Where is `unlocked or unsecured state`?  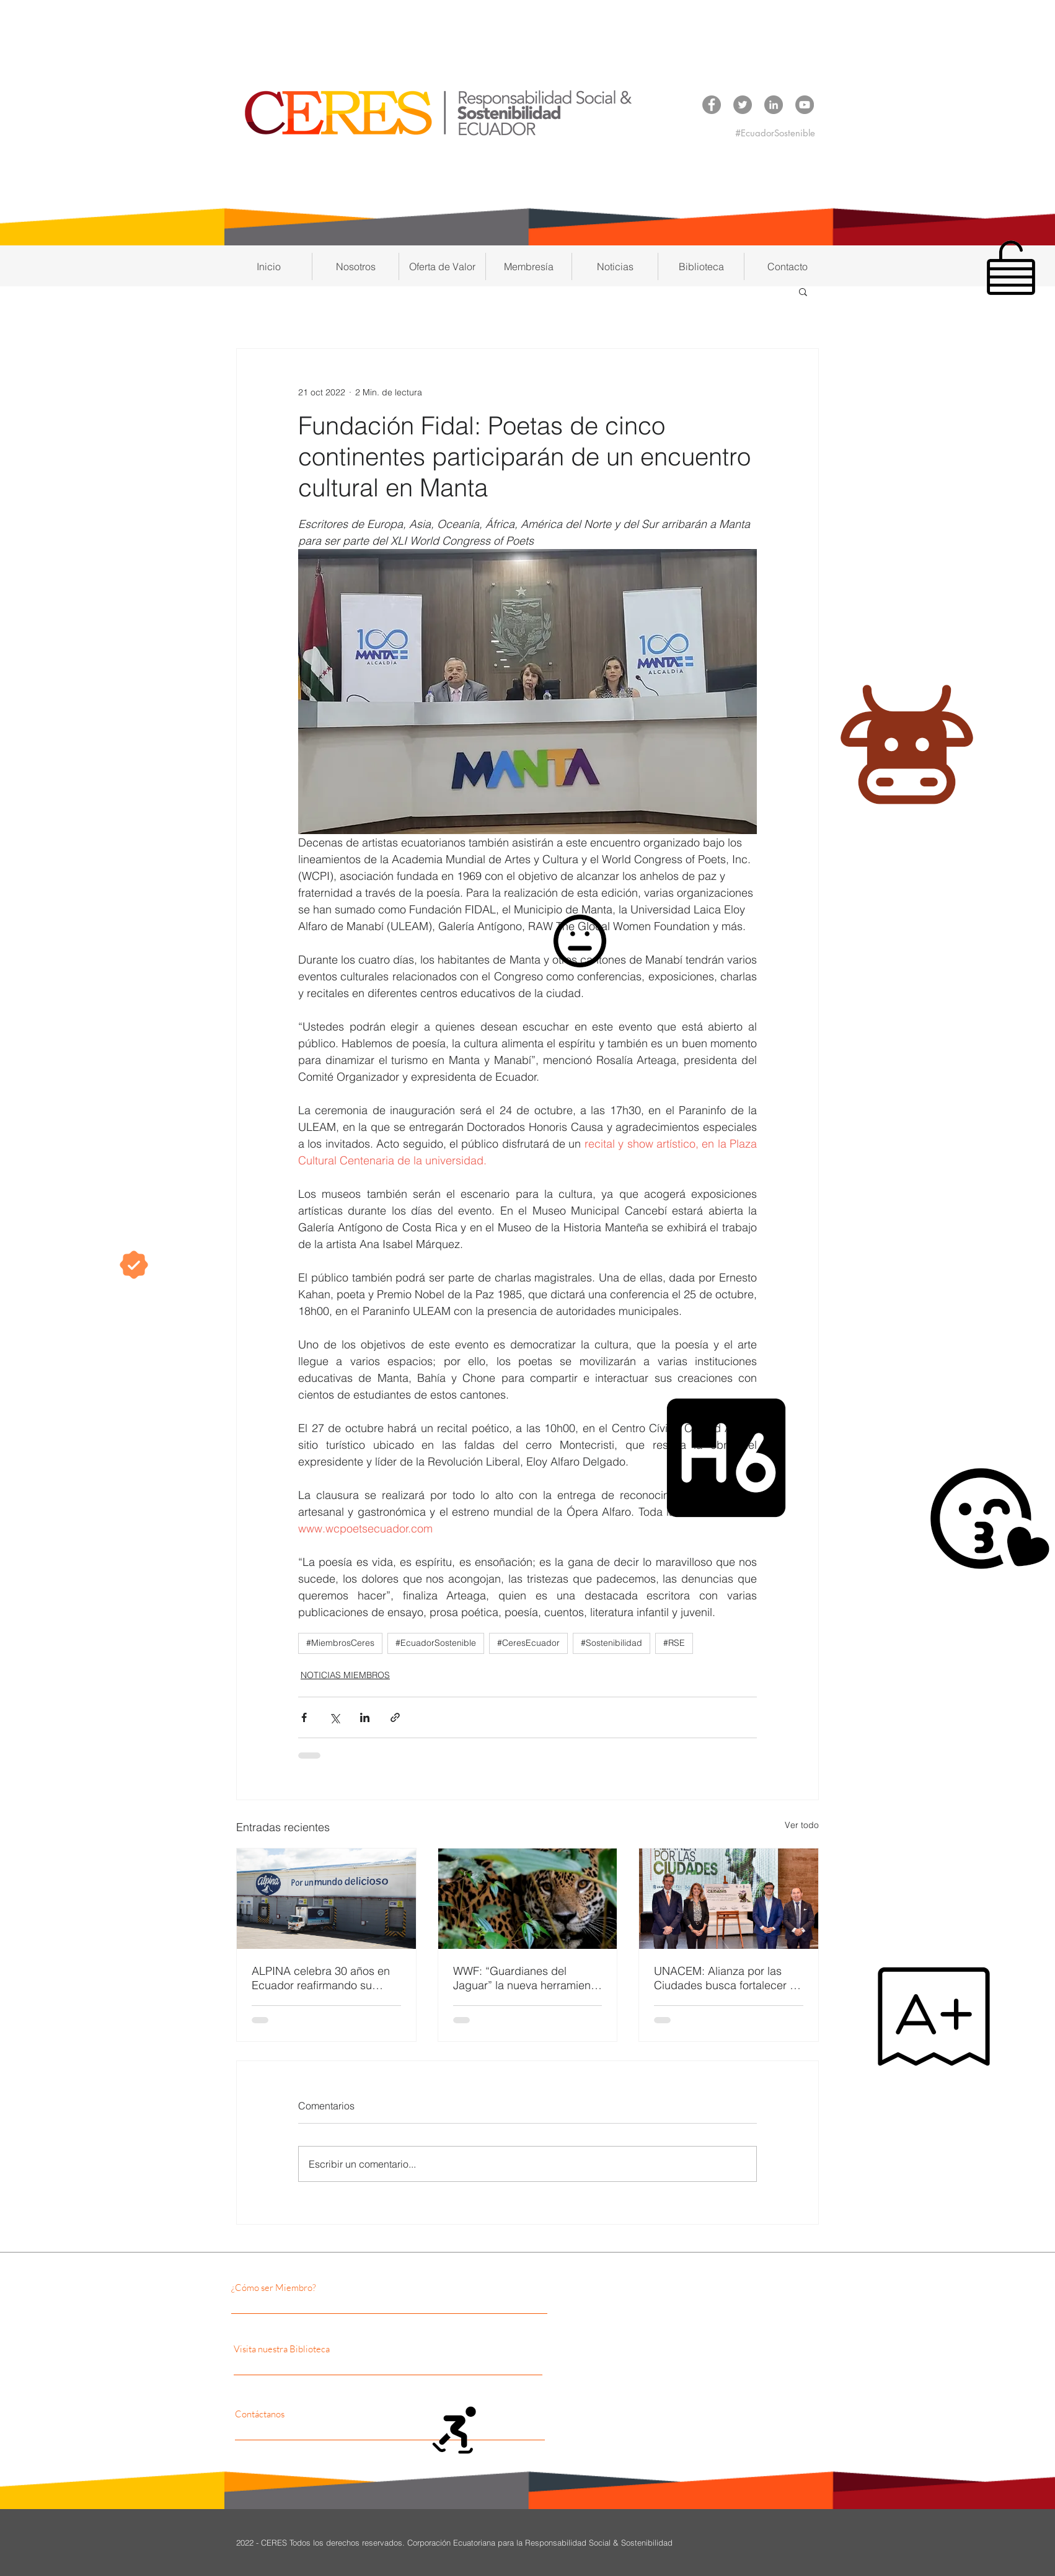 unlocked or unsecured state is located at coordinates (1011, 271).